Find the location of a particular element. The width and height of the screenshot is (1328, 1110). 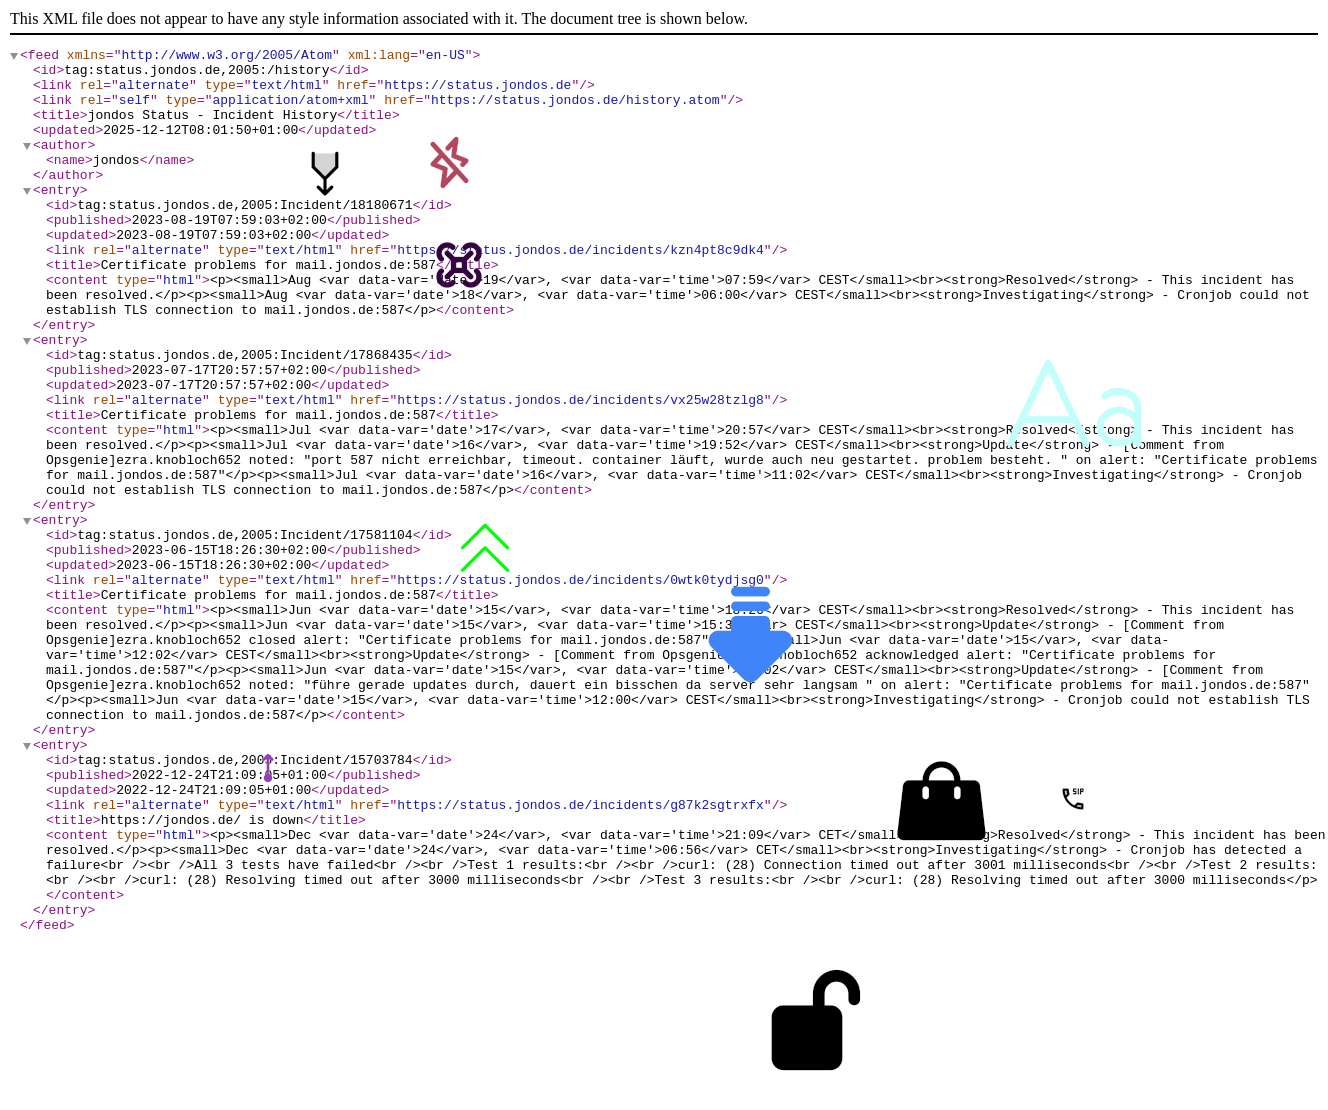

download file with queue is located at coordinates (750, 635).